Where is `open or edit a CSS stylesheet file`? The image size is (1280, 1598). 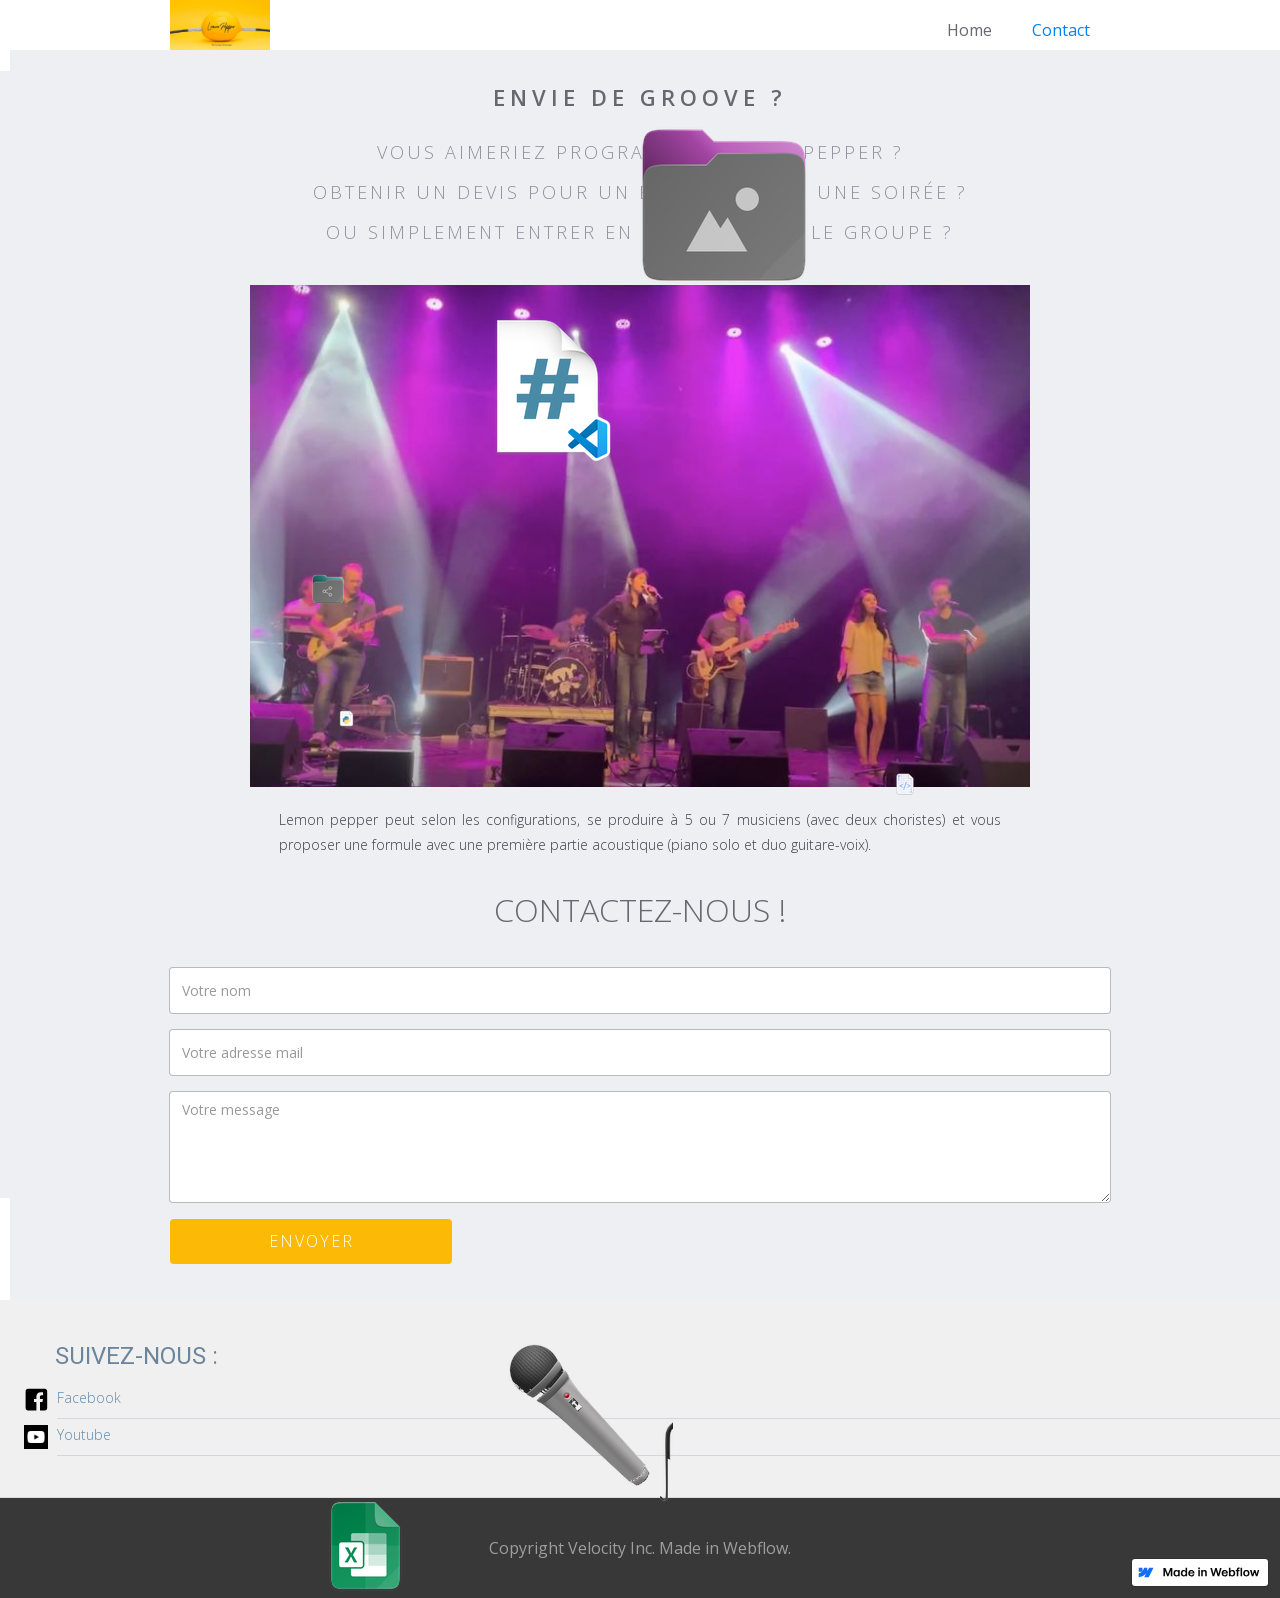 open or edit a CSS stylesheet file is located at coordinates (547, 389).